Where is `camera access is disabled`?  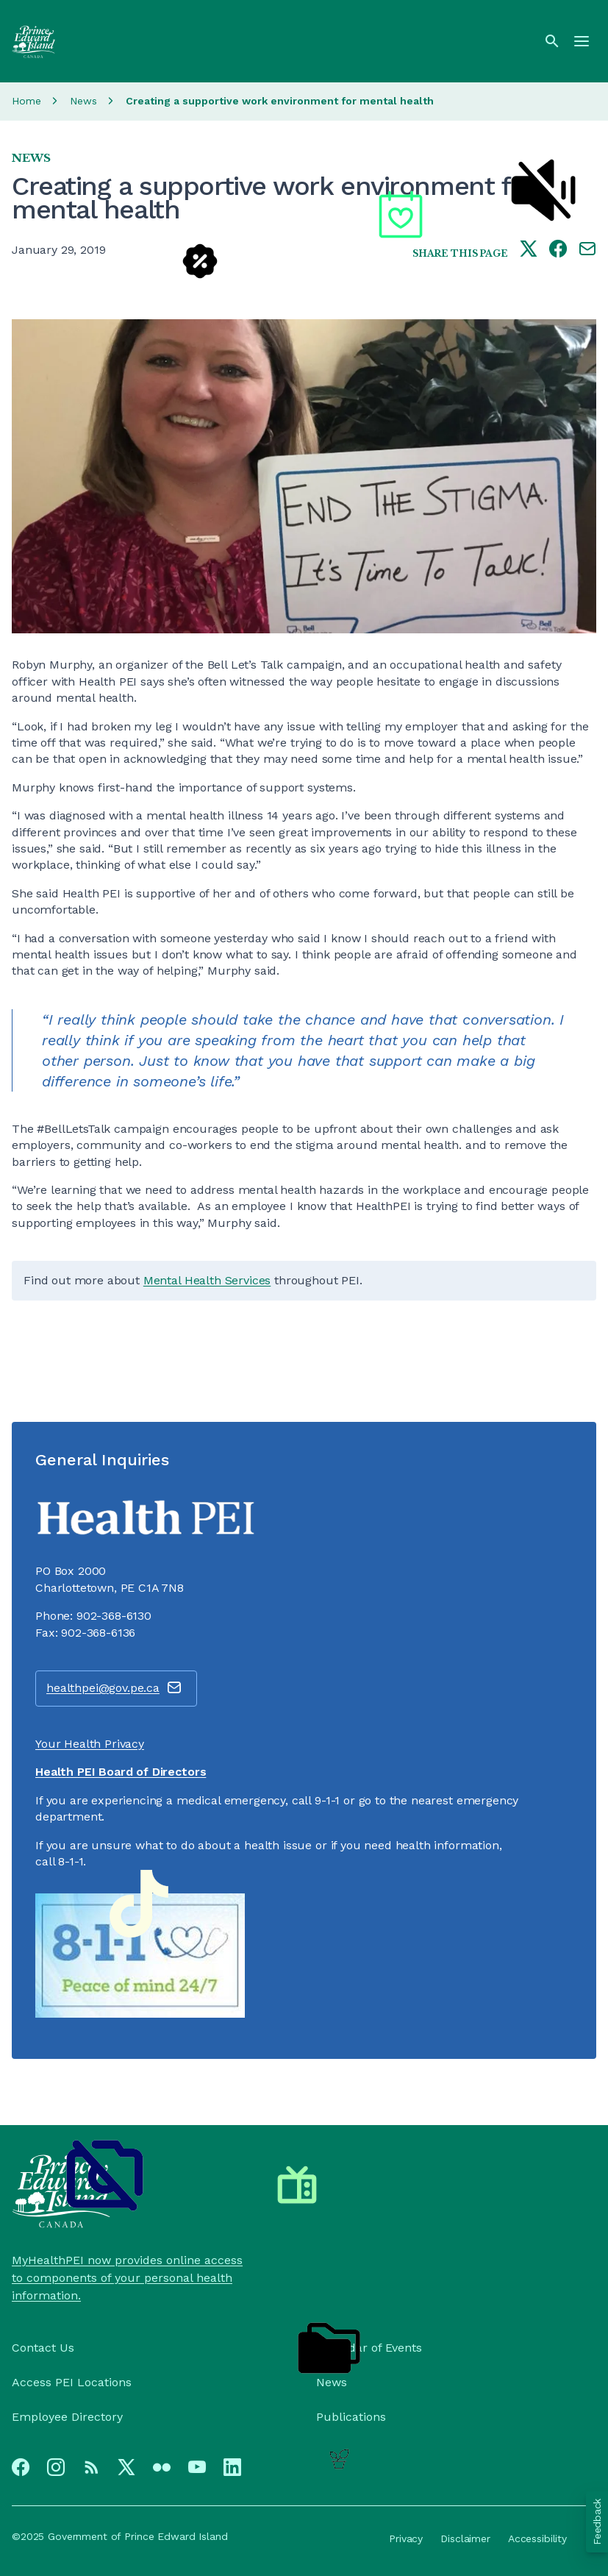
camera access is disabled is located at coordinates (104, 2175).